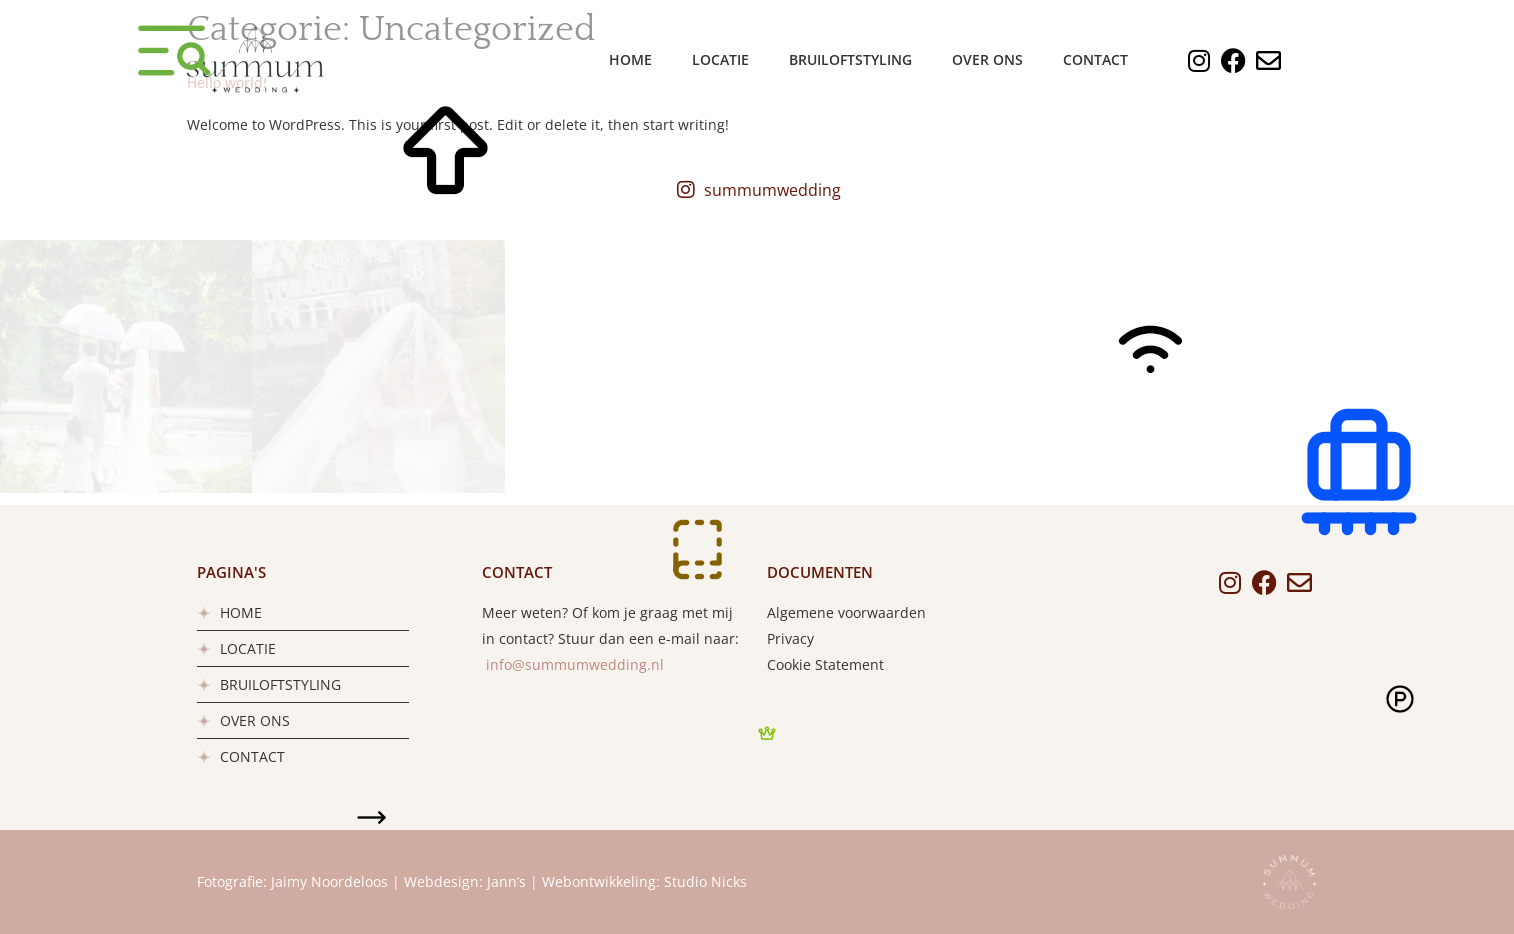  What do you see at coordinates (1359, 472) in the screenshot?
I see `track baggage claim status` at bounding box center [1359, 472].